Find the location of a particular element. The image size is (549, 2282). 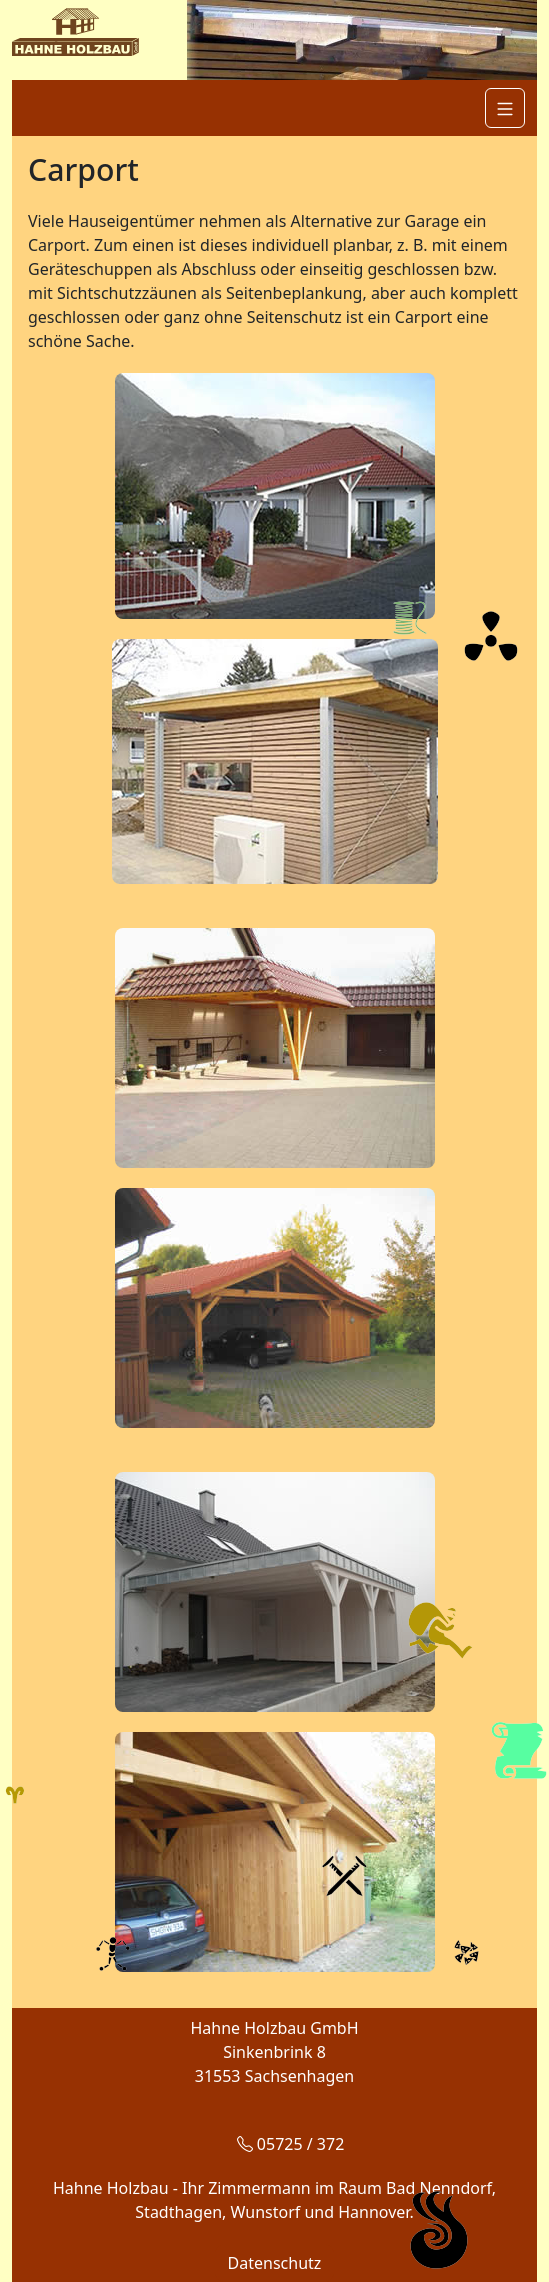

indicates radioactive or hazardous material is located at coordinates (491, 636).